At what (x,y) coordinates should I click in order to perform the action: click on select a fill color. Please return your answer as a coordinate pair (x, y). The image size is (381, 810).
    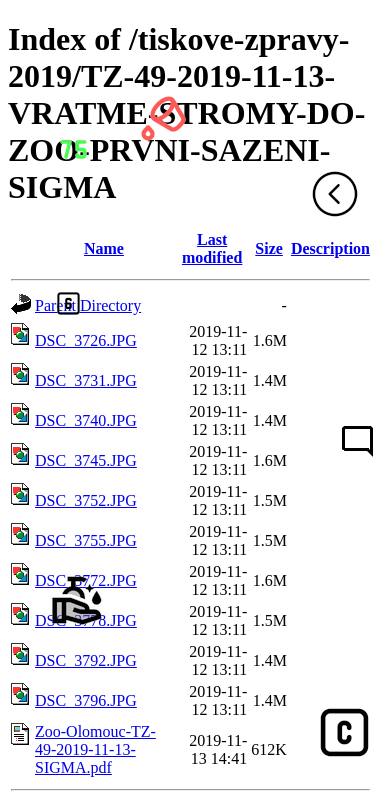
    Looking at the image, I should click on (163, 118).